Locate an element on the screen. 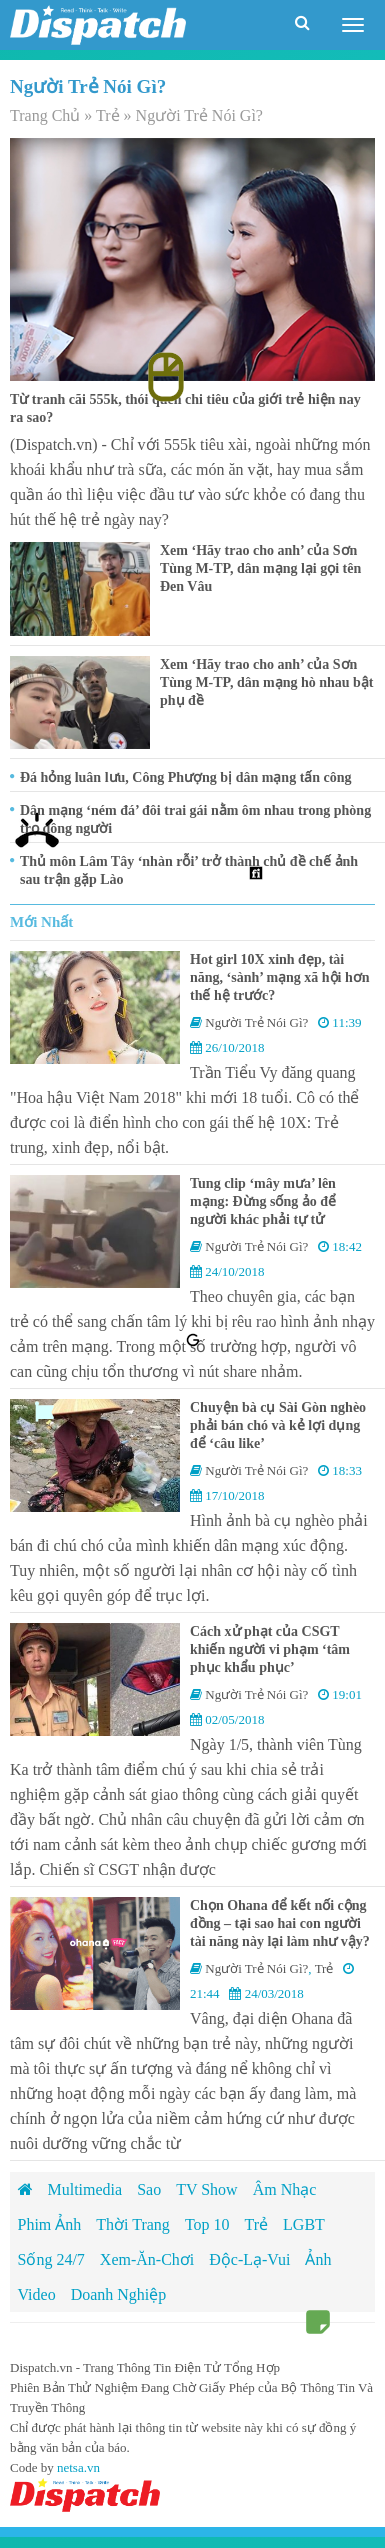 This screenshot has height=2548, width=385. incoming call alert is located at coordinates (37, 831).